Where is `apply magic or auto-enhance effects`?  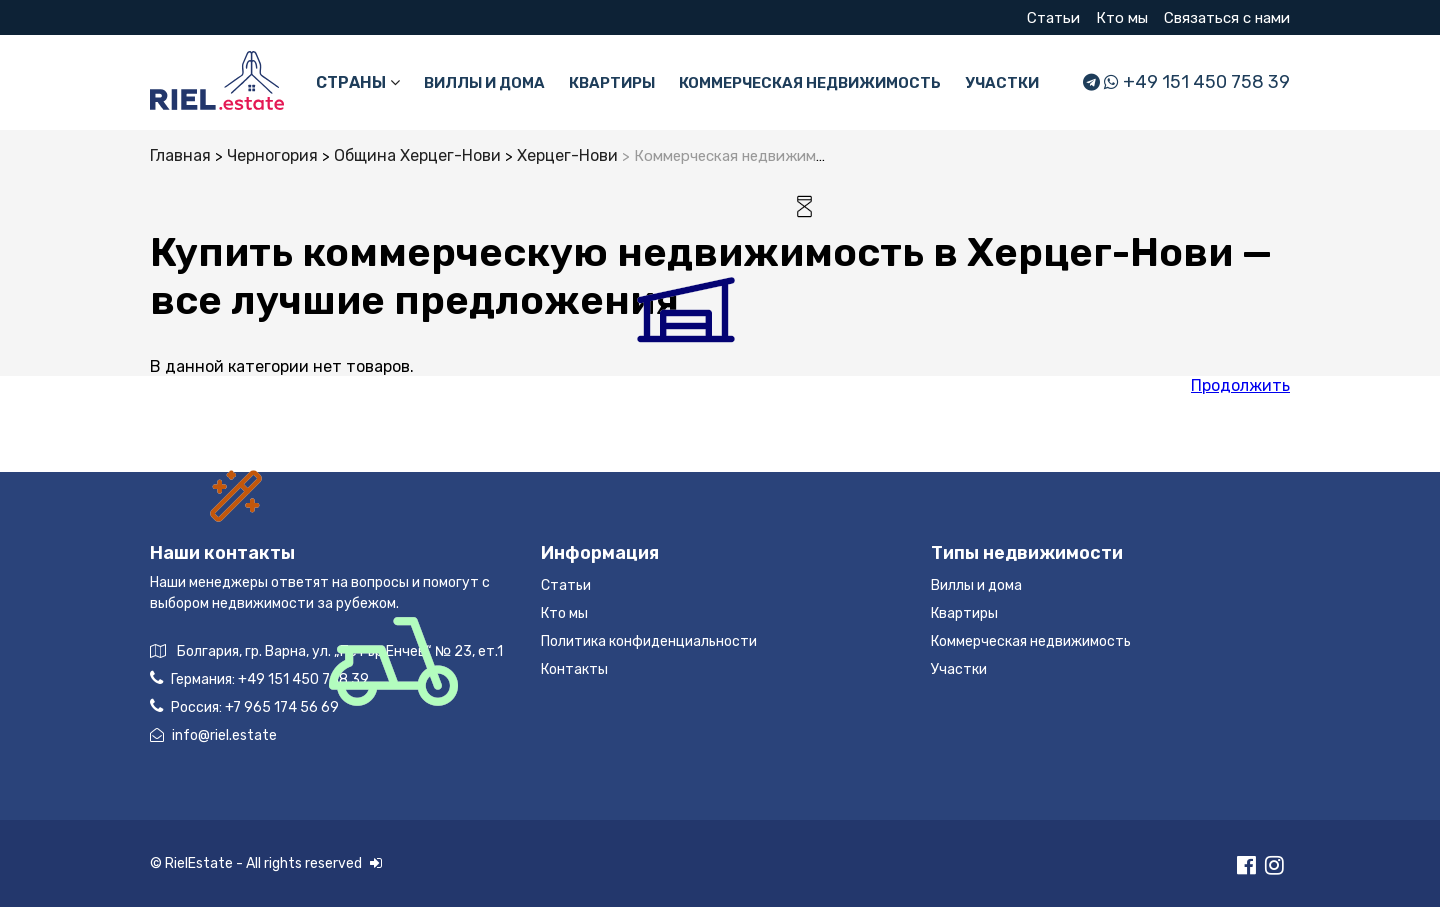 apply magic or auto-enhance effects is located at coordinates (236, 496).